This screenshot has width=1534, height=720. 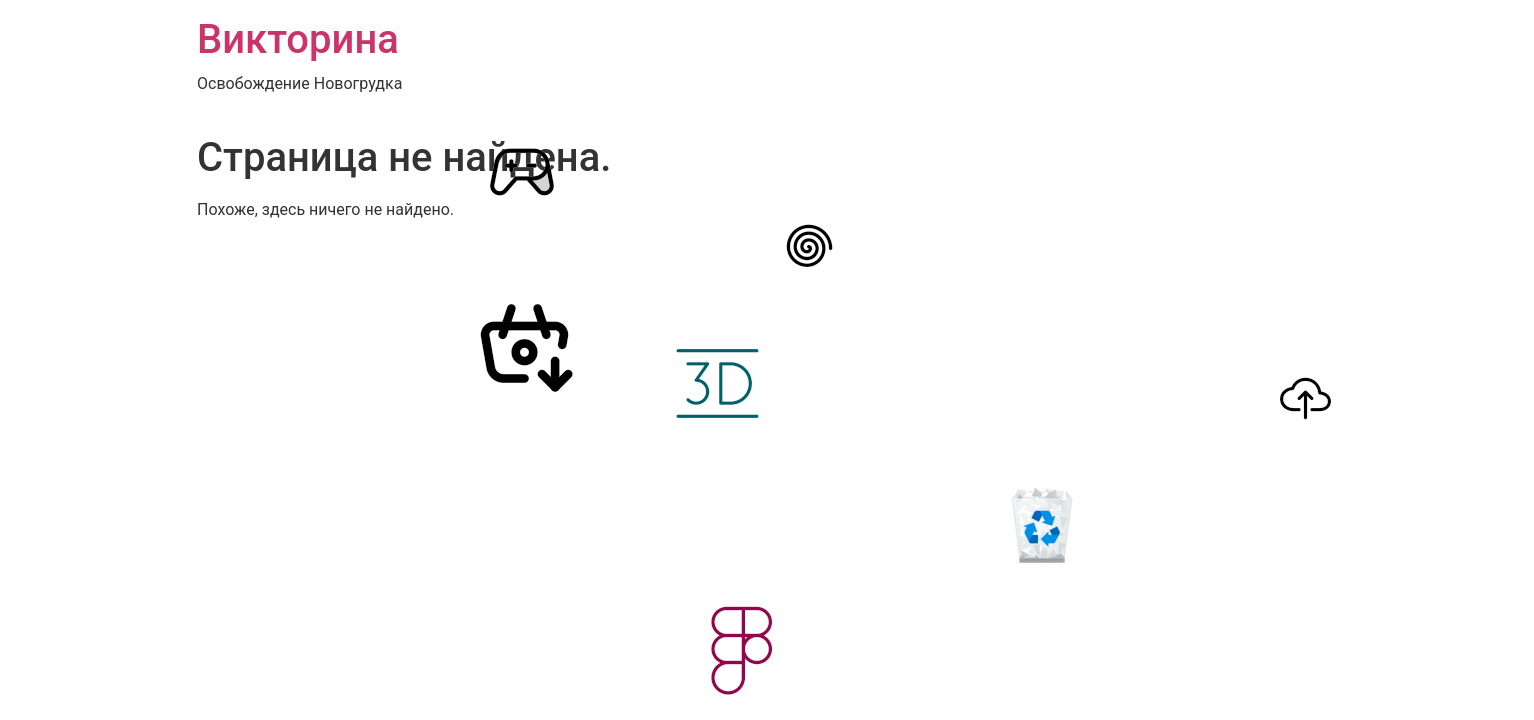 What do you see at coordinates (740, 649) in the screenshot?
I see `open Figma design file` at bounding box center [740, 649].